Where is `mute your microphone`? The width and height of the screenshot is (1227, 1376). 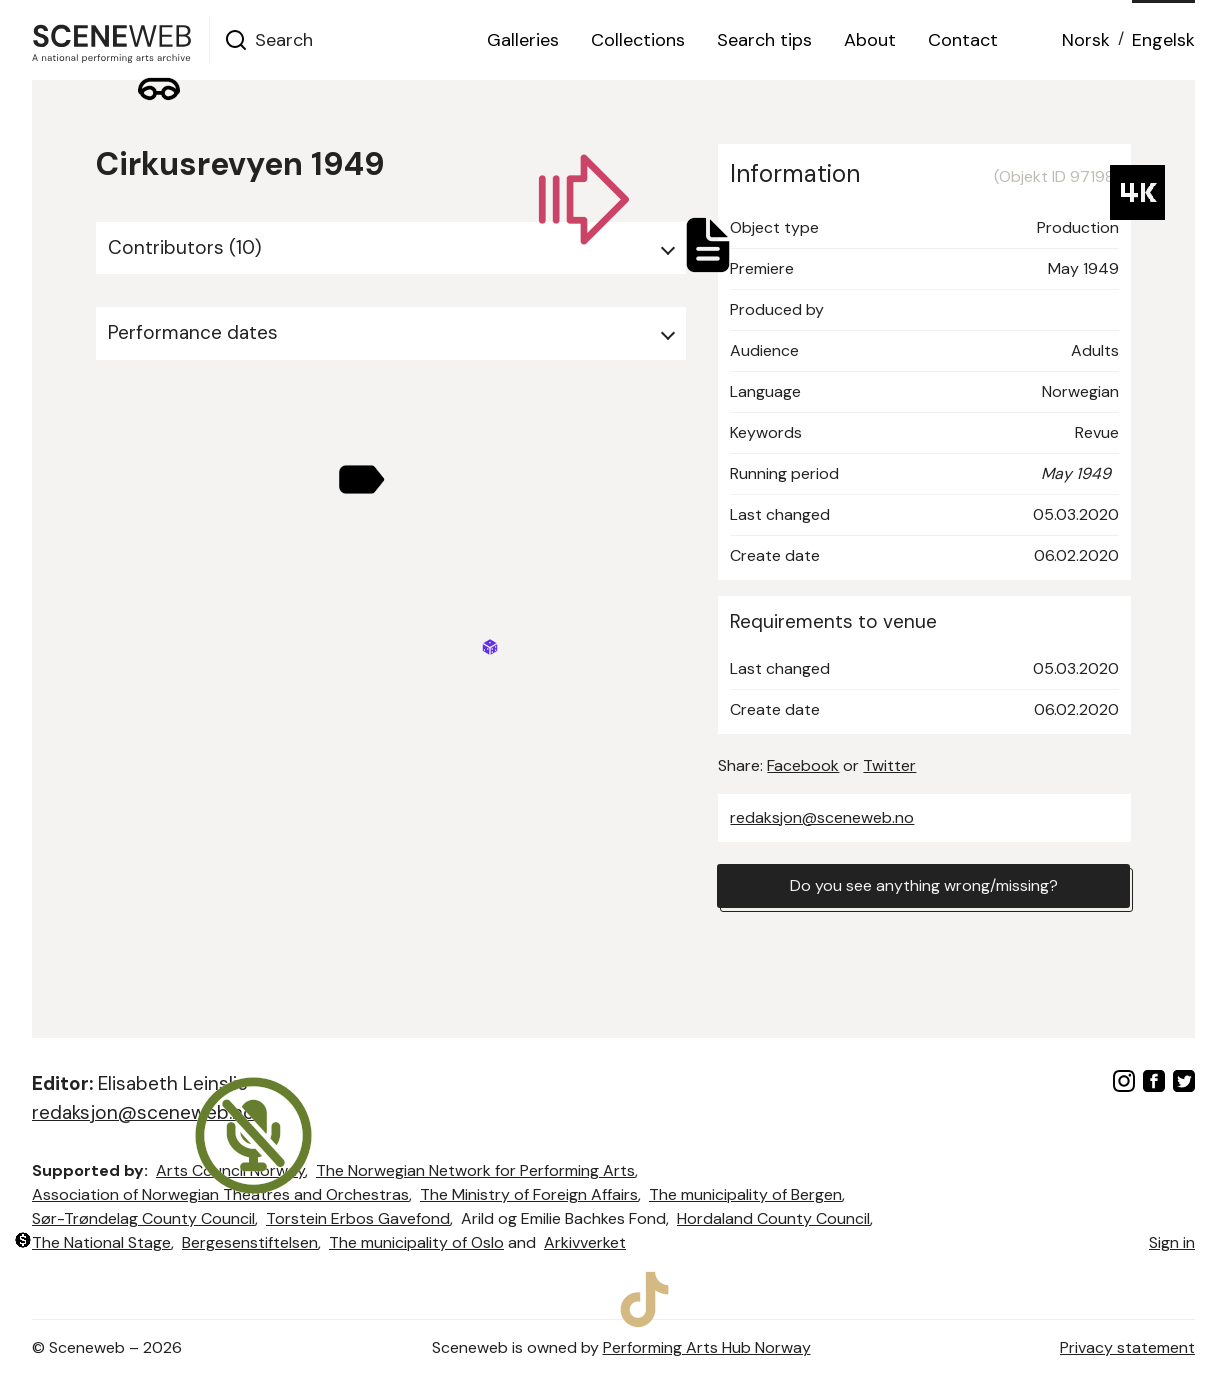
mute your microphone is located at coordinates (253, 1135).